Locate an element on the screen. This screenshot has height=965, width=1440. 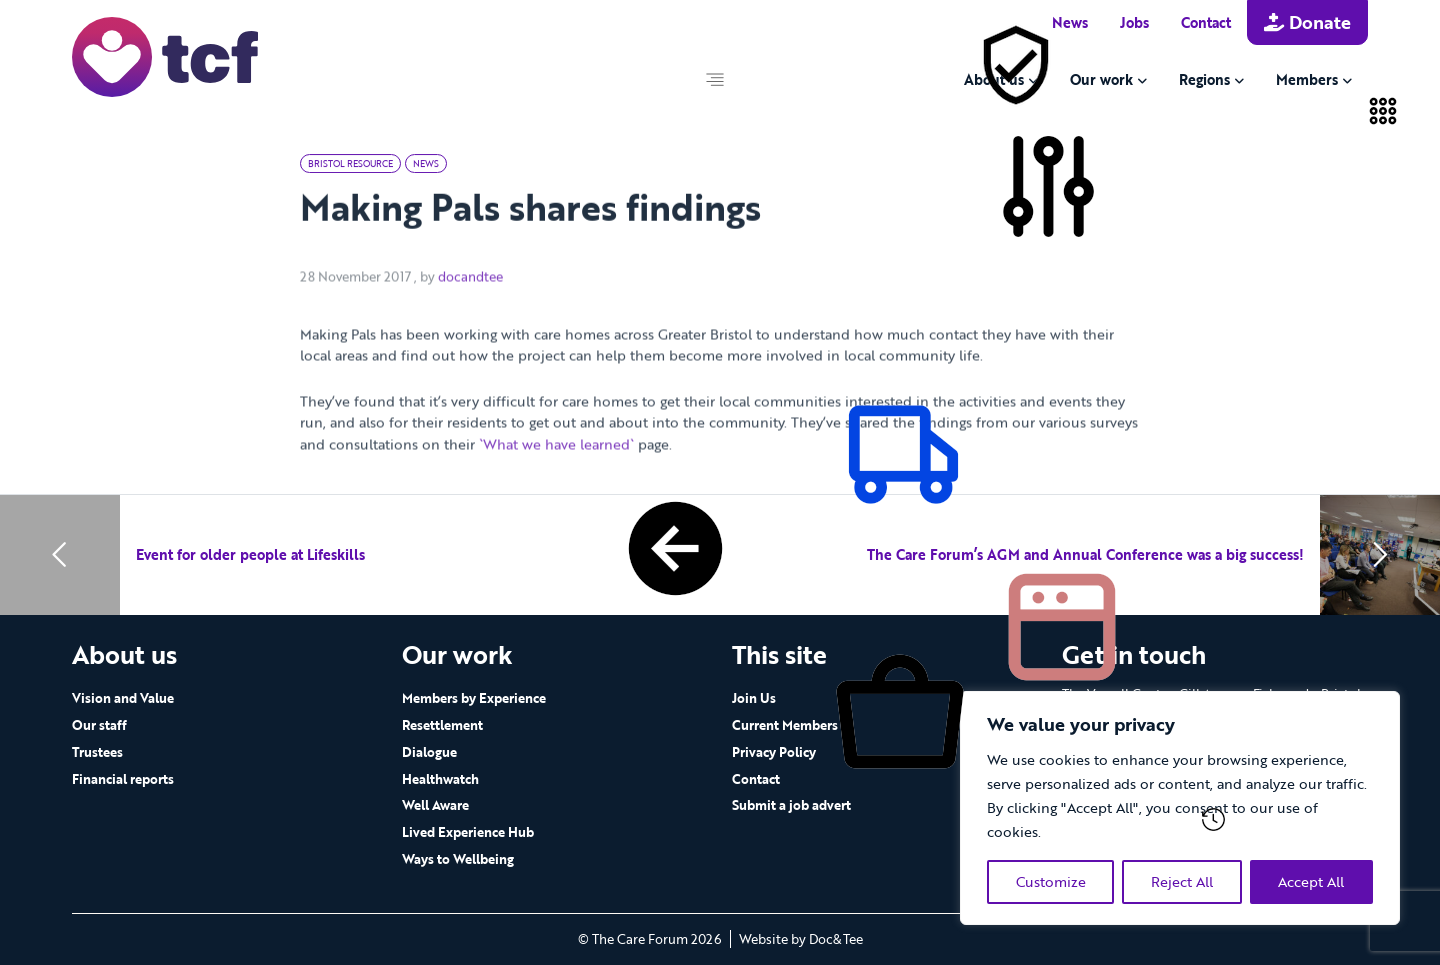
go back to the previous screen is located at coordinates (675, 548).